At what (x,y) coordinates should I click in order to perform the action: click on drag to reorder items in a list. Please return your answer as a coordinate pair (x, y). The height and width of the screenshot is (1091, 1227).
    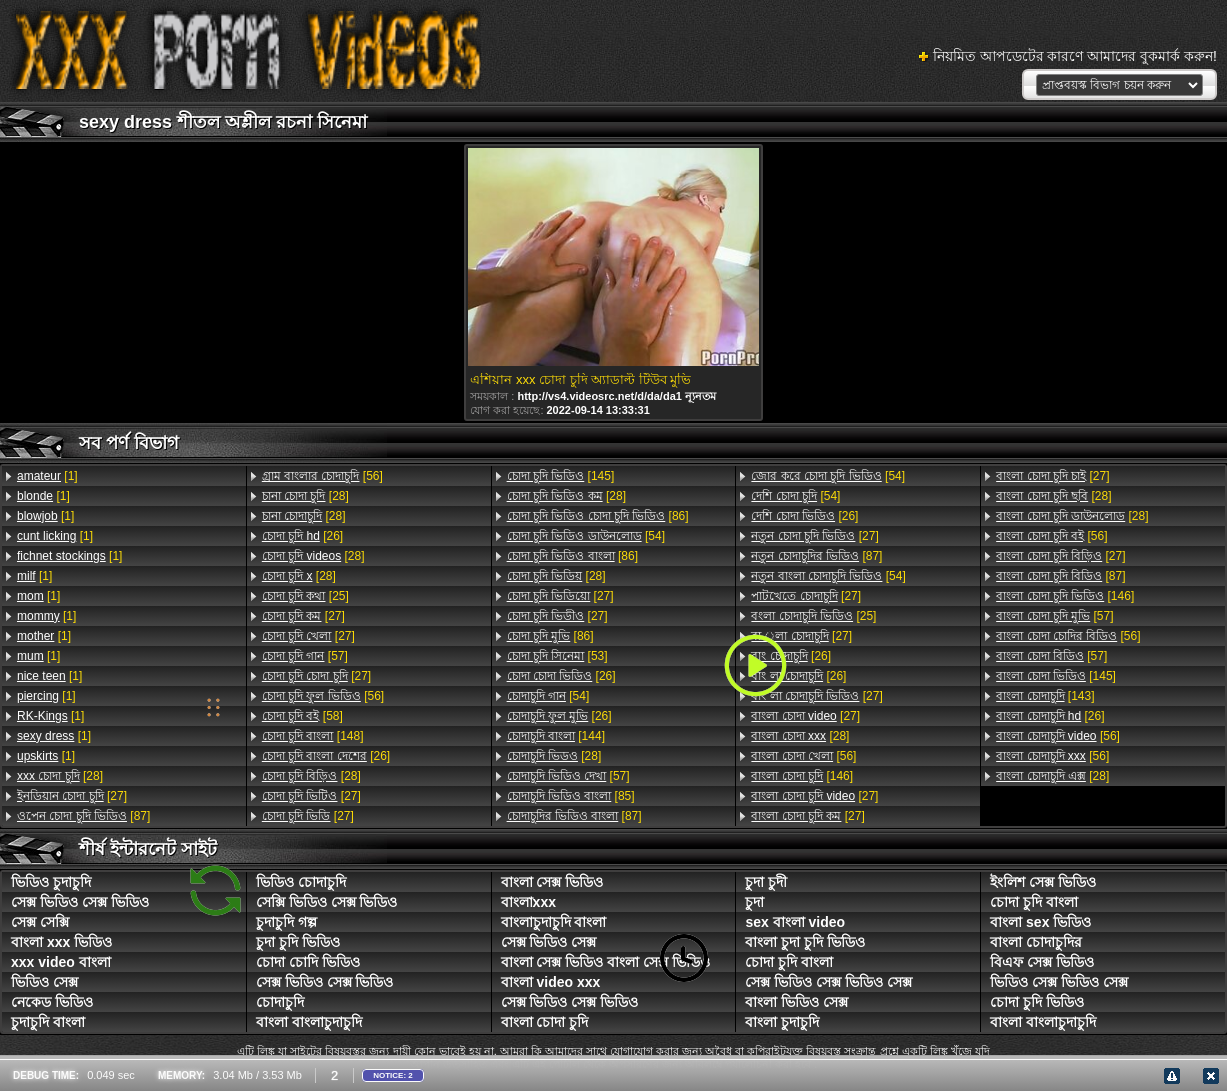
    Looking at the image, I should click on (213, 707).